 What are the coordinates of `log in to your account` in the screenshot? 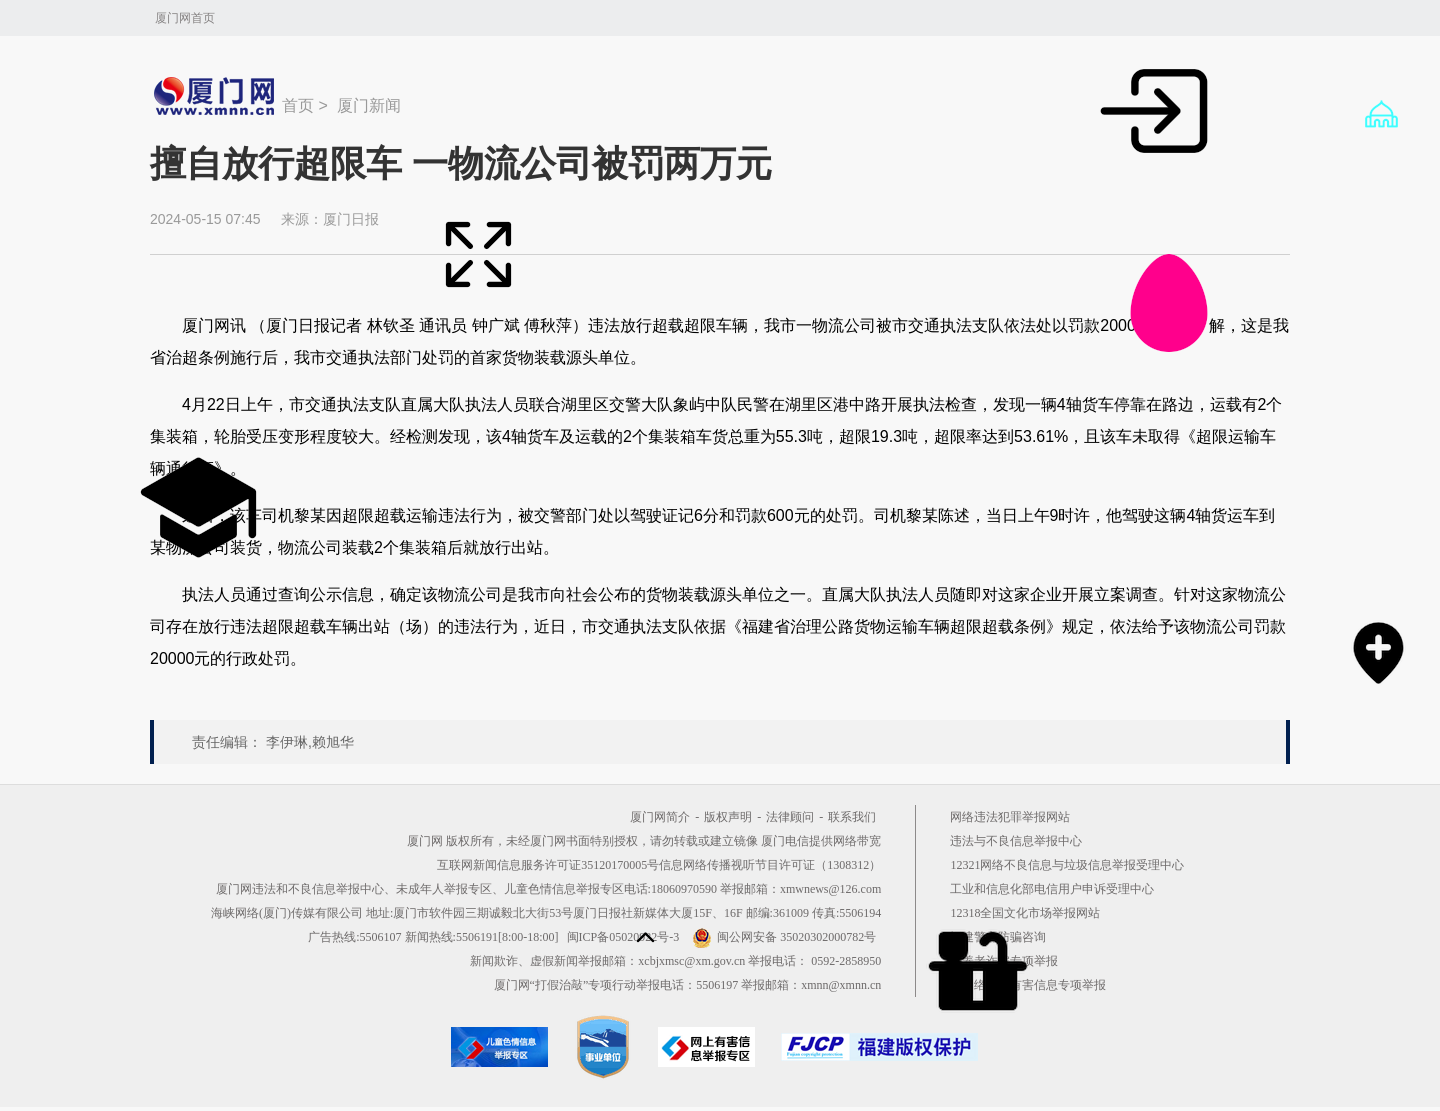 It's located at (1154, 111).